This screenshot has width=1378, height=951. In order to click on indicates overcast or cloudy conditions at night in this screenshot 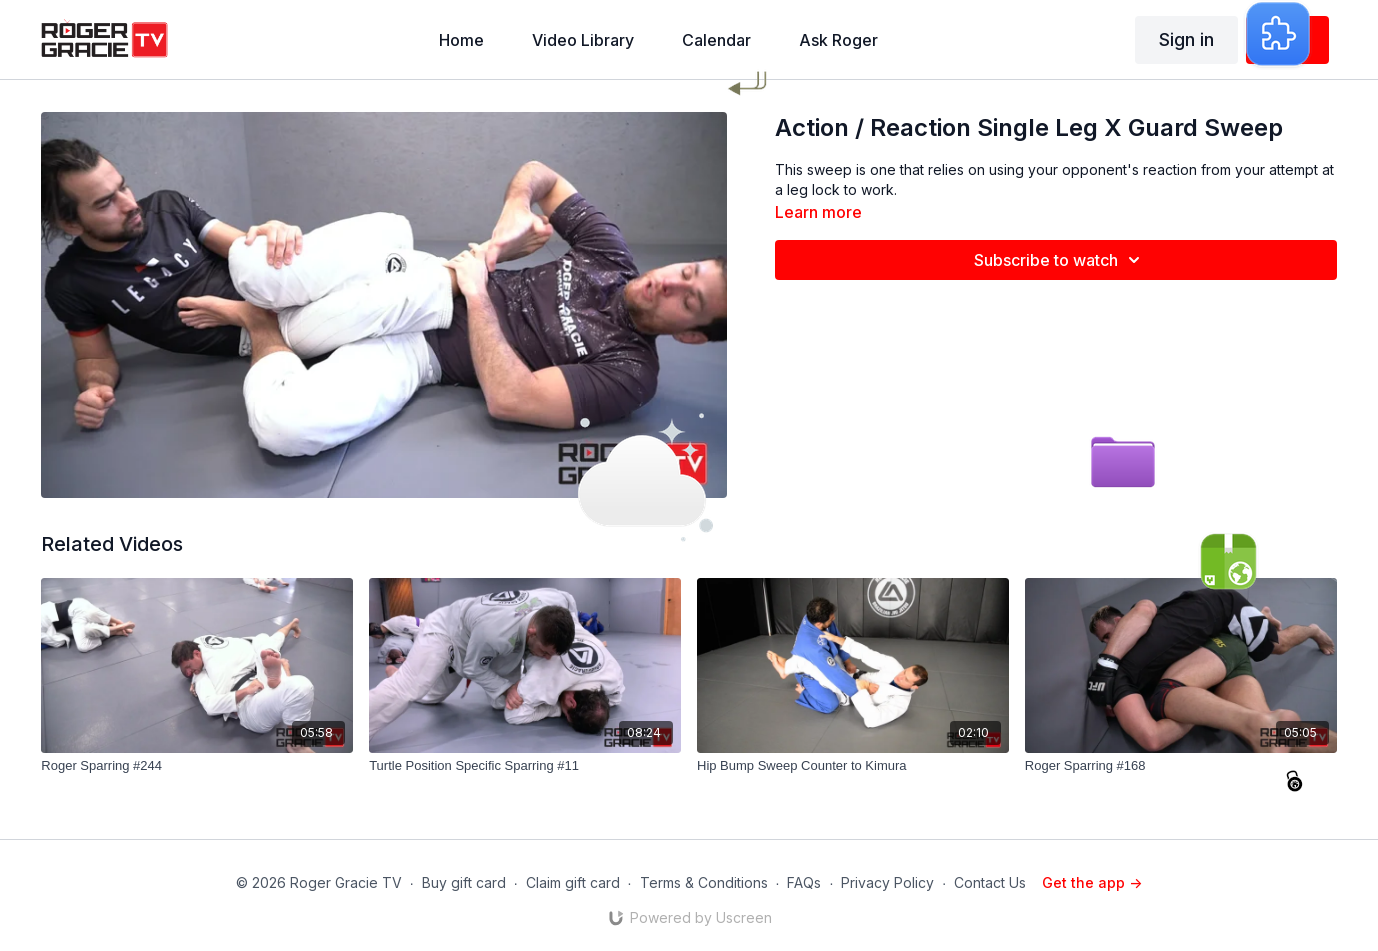, I will do `click(645, 477)`.